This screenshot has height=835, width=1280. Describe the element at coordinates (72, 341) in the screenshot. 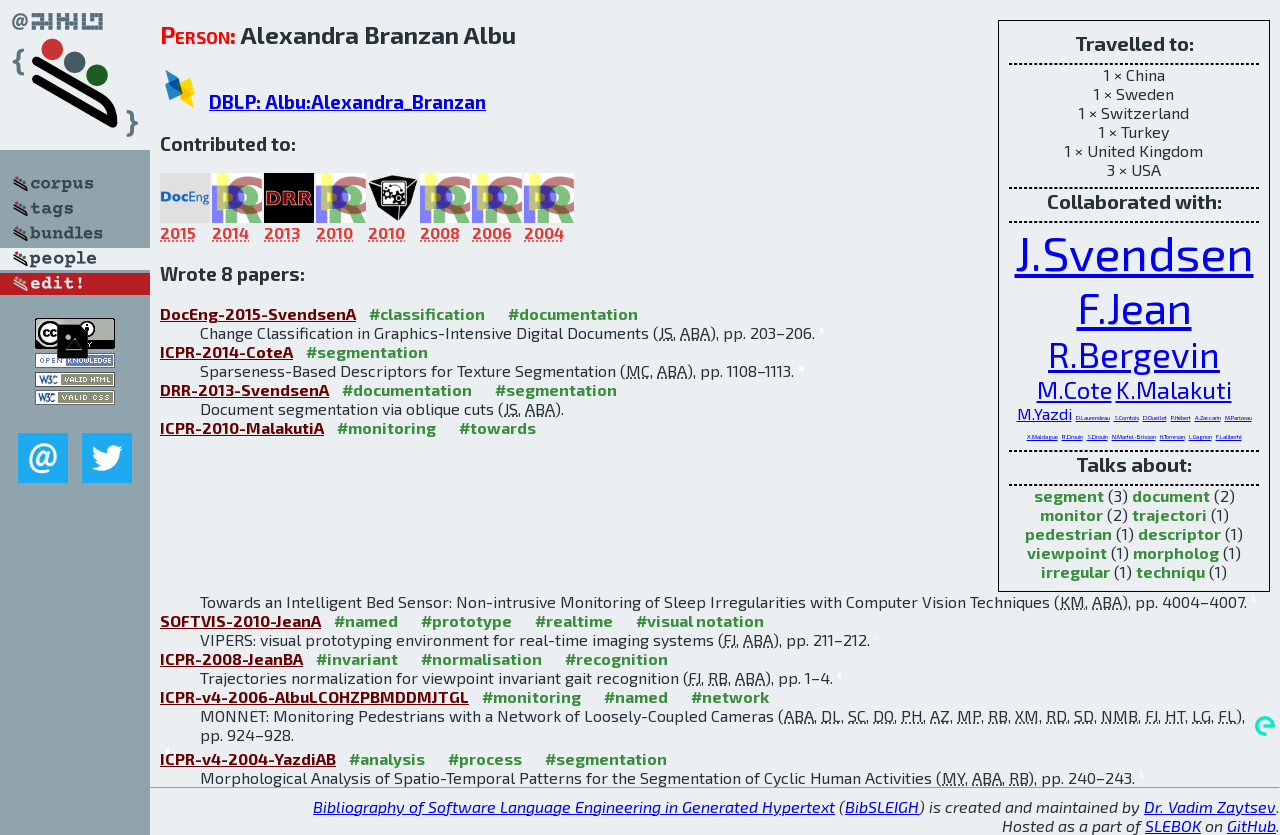

I see `view image file` at that location.